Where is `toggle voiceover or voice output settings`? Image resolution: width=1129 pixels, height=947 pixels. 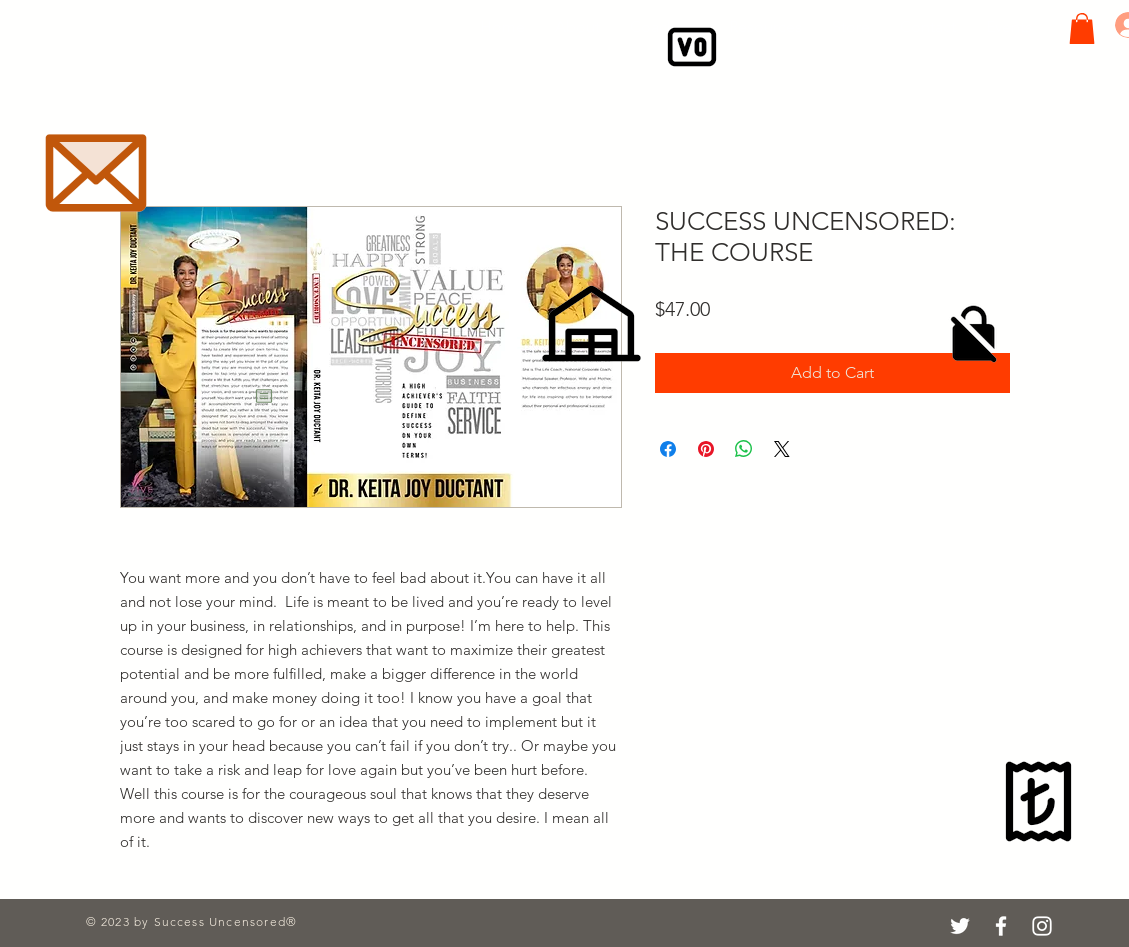 toggle voiceover or voice output settings is located at coordinates (692, 47).